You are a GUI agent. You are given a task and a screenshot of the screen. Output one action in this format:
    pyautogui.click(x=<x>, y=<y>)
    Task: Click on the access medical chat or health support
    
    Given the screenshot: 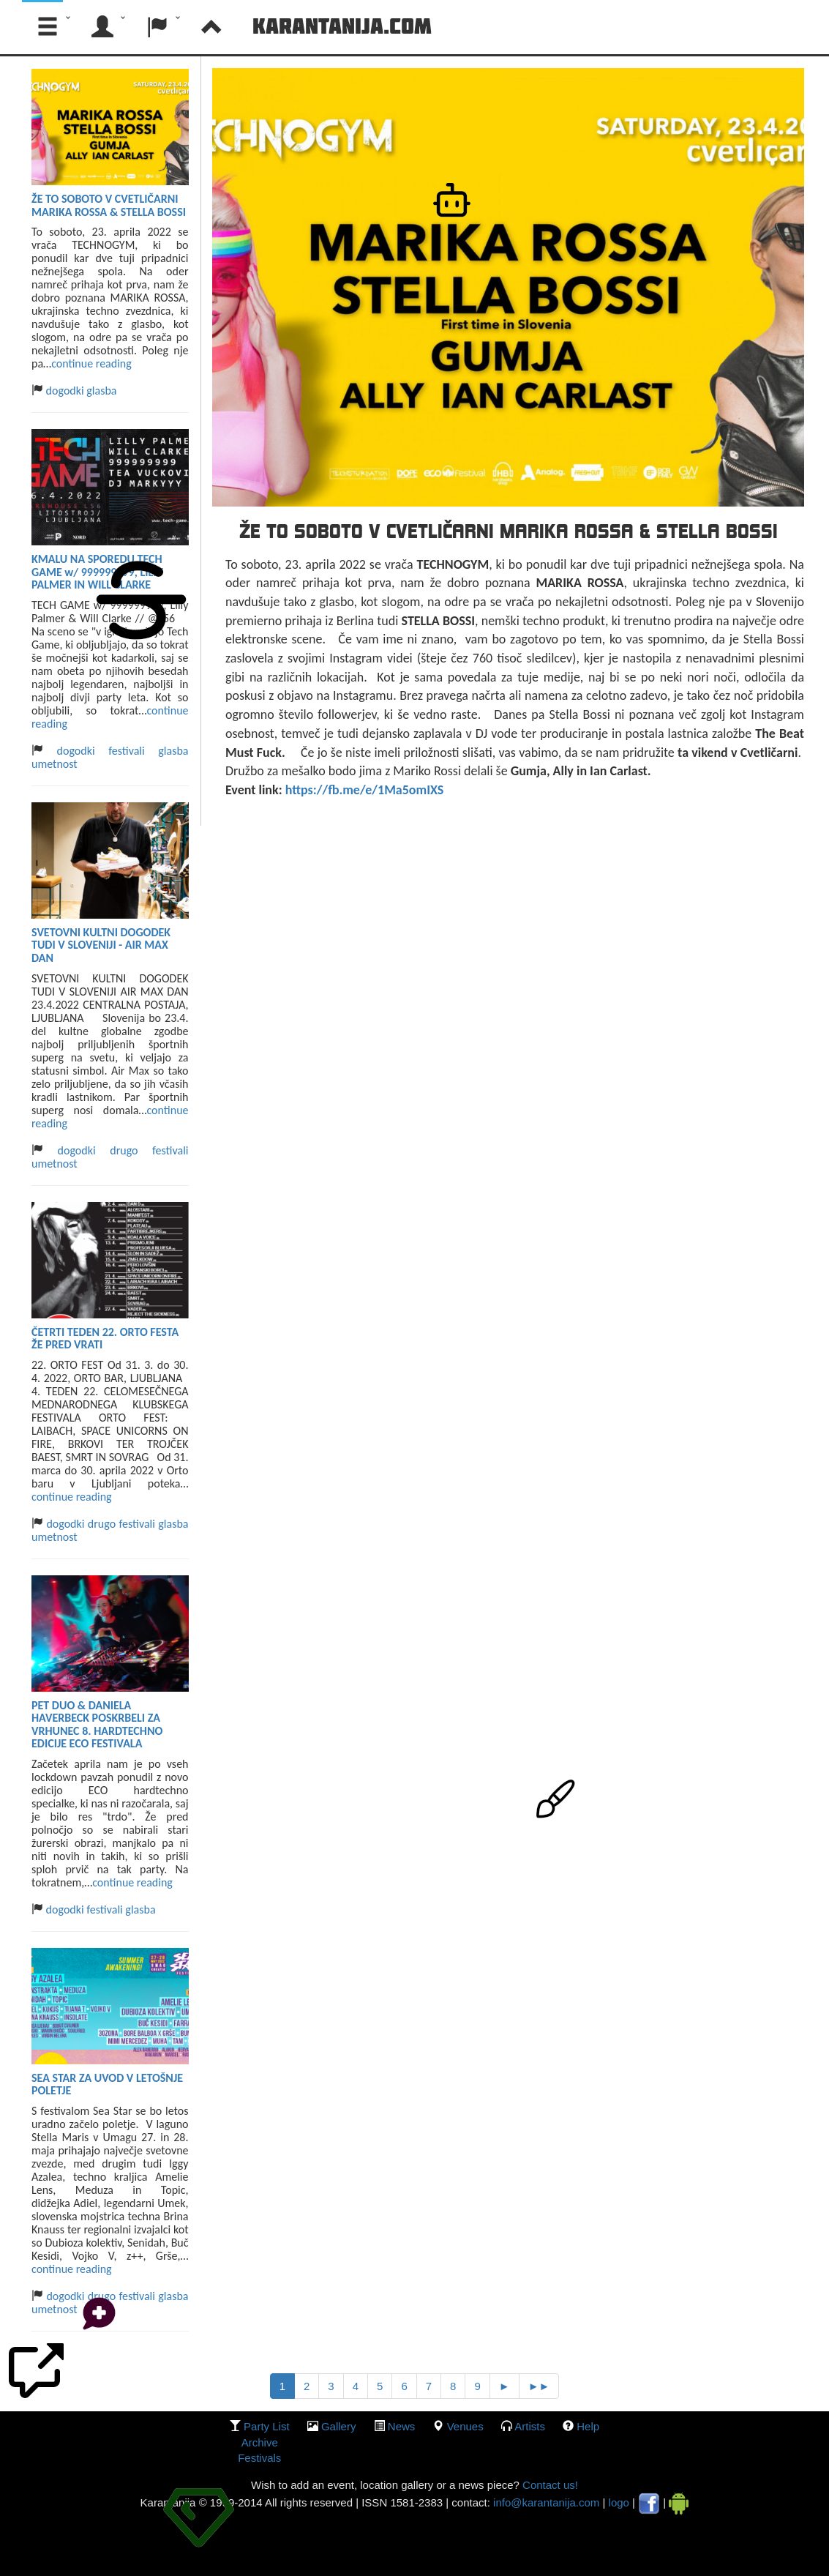 What is the action you would take?
    pyautogui.click(x=99, y=2313)
    